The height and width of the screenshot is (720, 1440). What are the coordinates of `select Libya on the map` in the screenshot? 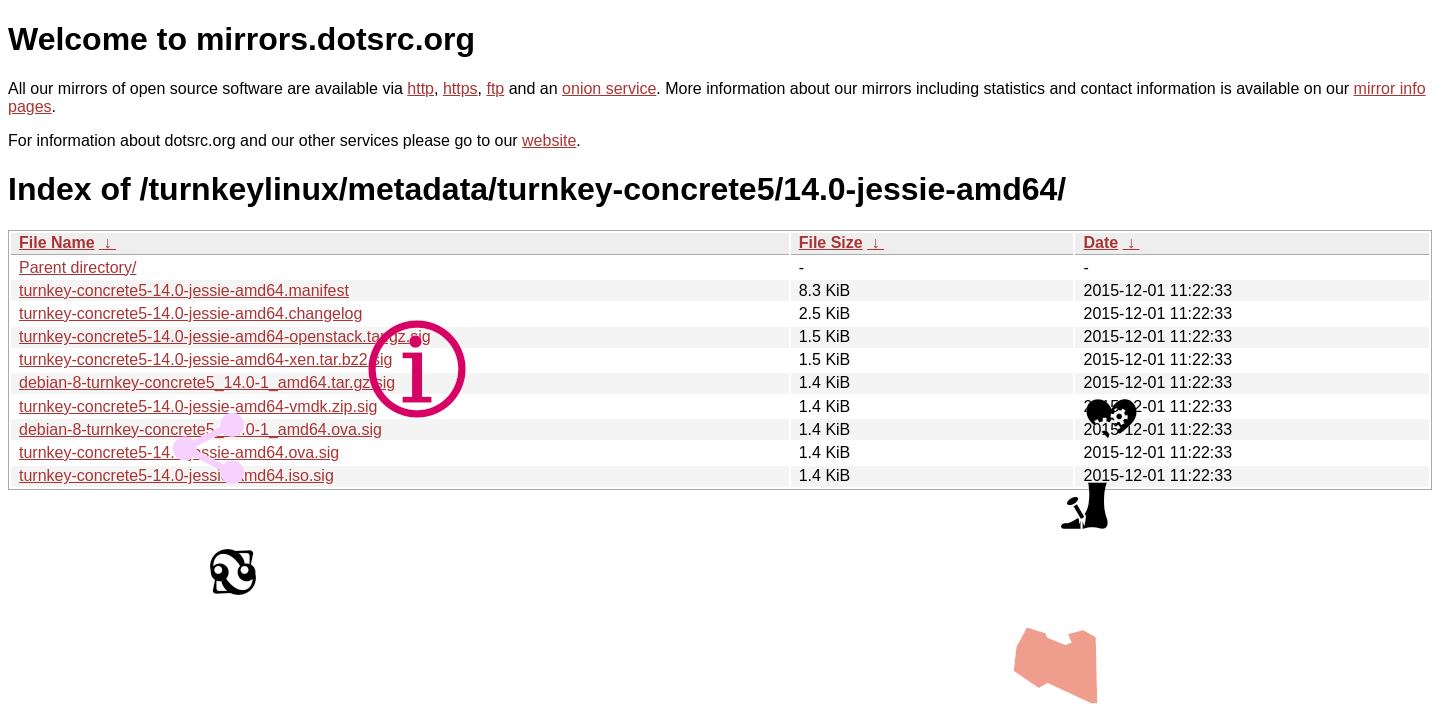 It's located at (1055, 665).